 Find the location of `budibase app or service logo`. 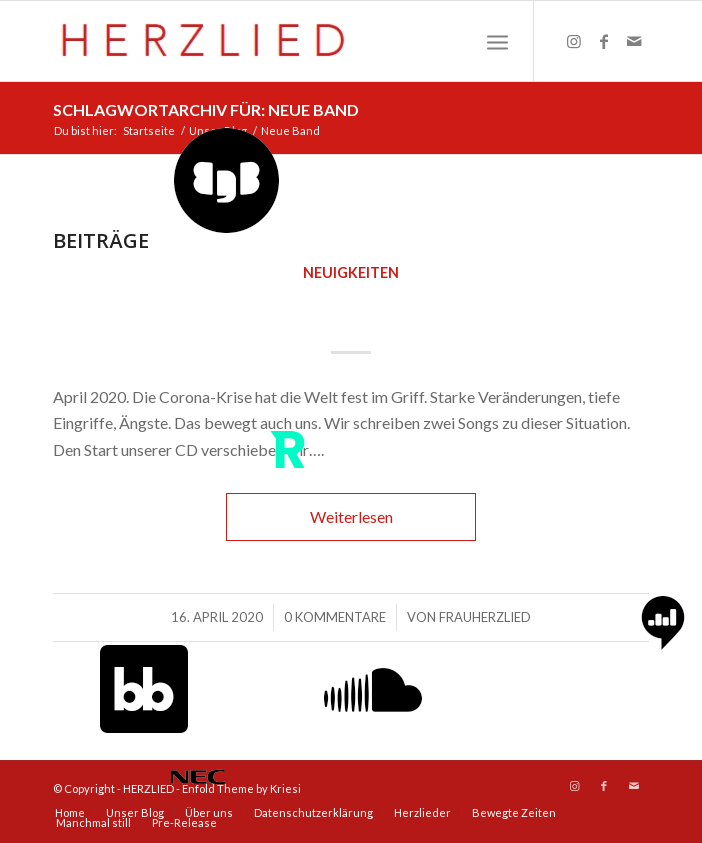

budibase app or service logo is located at coordinates (144, 689).